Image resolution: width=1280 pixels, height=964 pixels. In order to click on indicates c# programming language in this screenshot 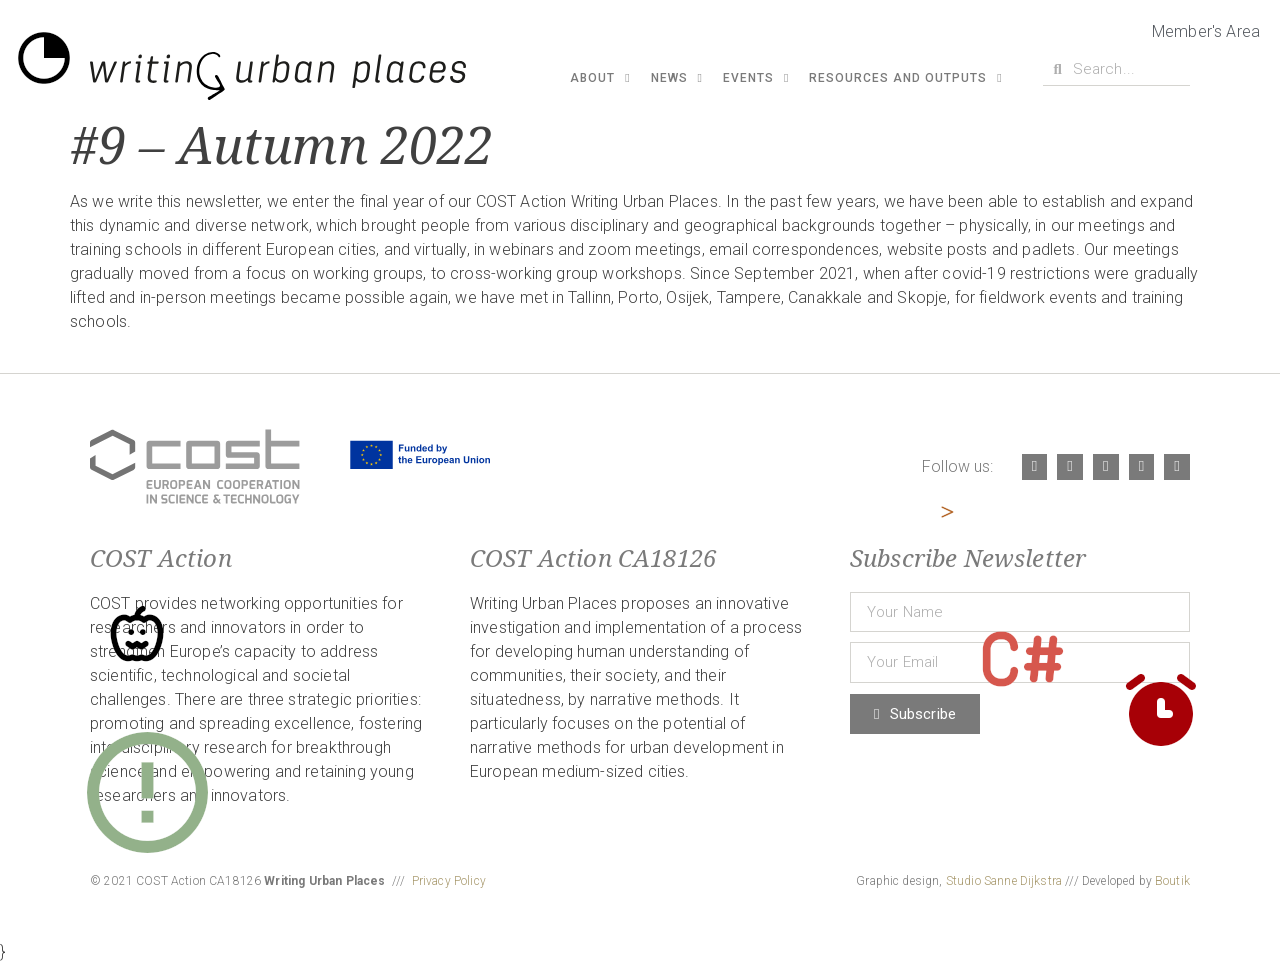, I will do `click(1022, 659)`.